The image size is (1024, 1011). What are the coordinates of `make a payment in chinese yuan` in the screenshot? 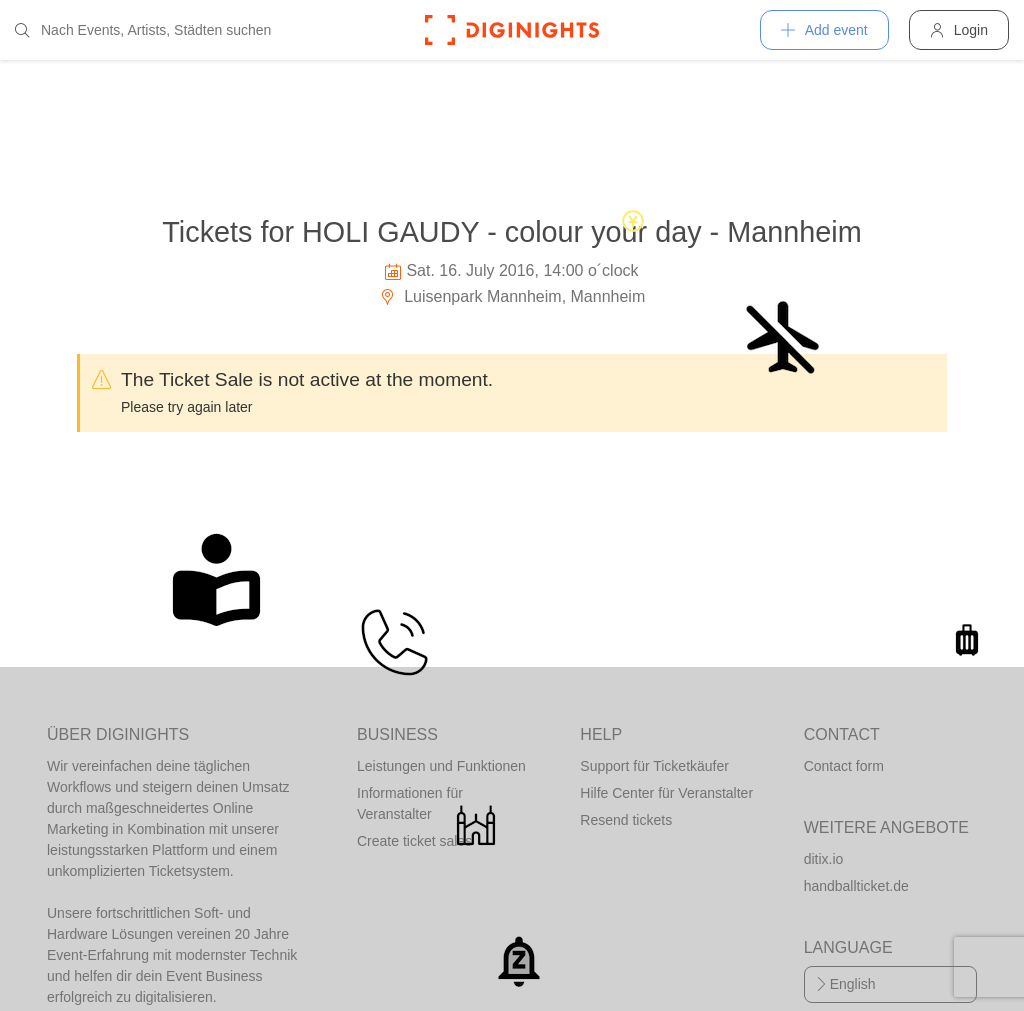 It's located at (633, 221).